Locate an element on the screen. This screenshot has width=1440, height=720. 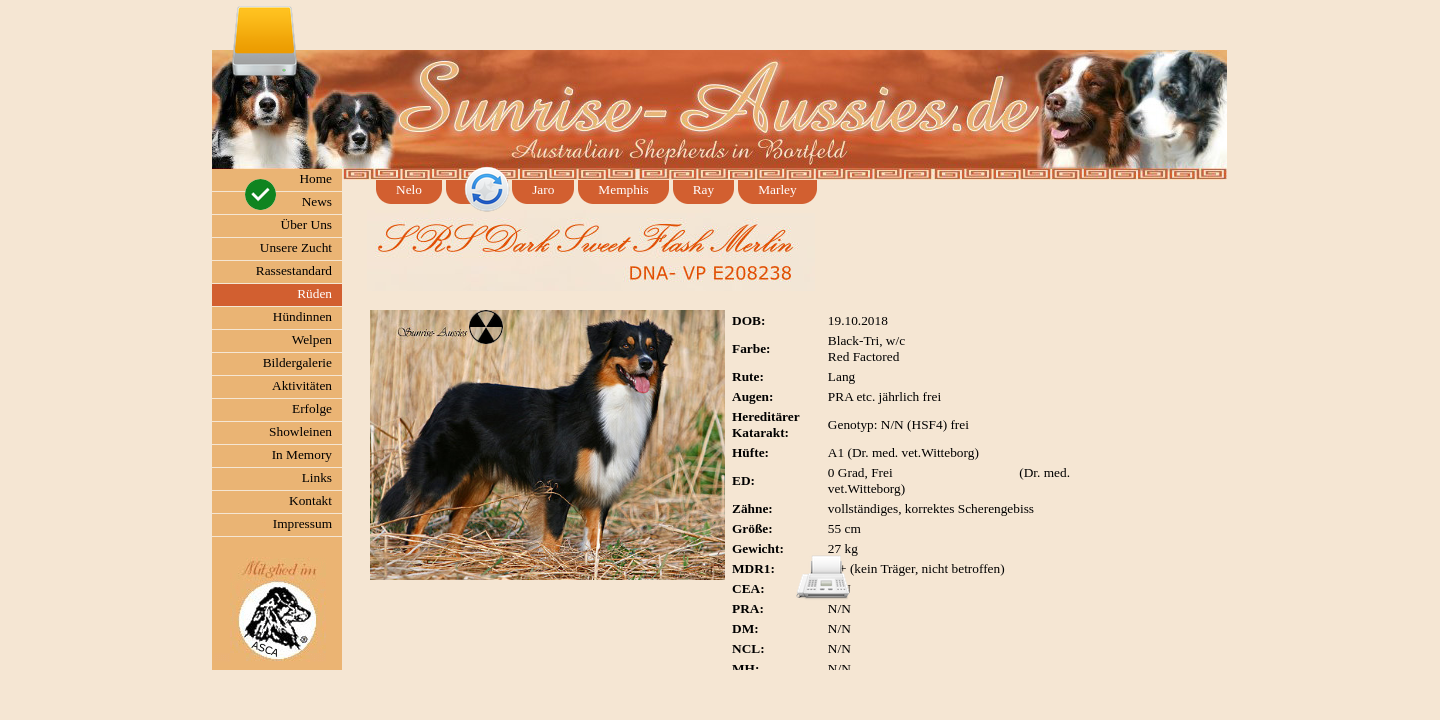
send or receive a fax is located at coordinates (823, 578).